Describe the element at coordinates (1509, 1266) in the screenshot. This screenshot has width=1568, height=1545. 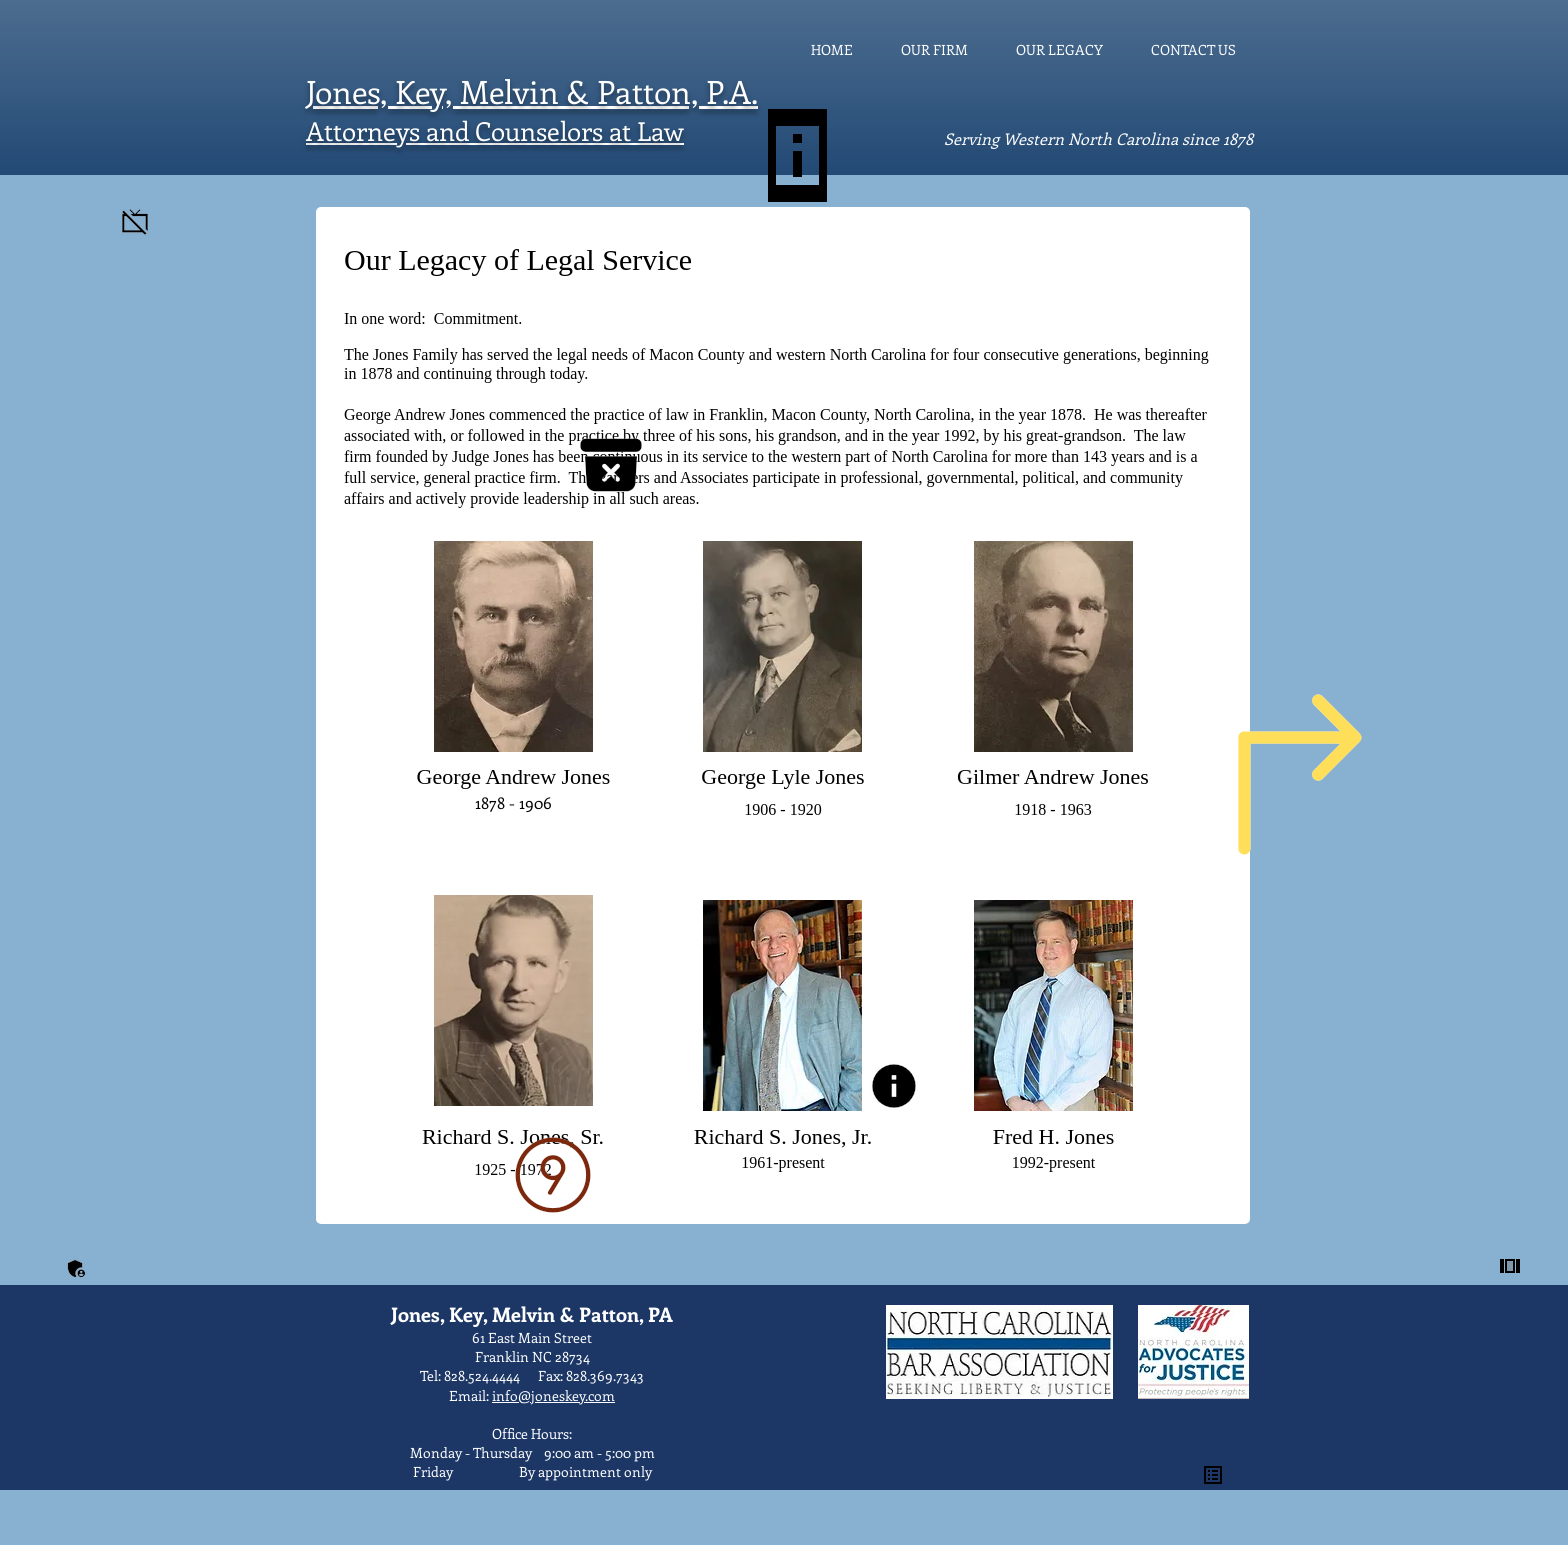
I see `switch to array or column view layout` at that location.